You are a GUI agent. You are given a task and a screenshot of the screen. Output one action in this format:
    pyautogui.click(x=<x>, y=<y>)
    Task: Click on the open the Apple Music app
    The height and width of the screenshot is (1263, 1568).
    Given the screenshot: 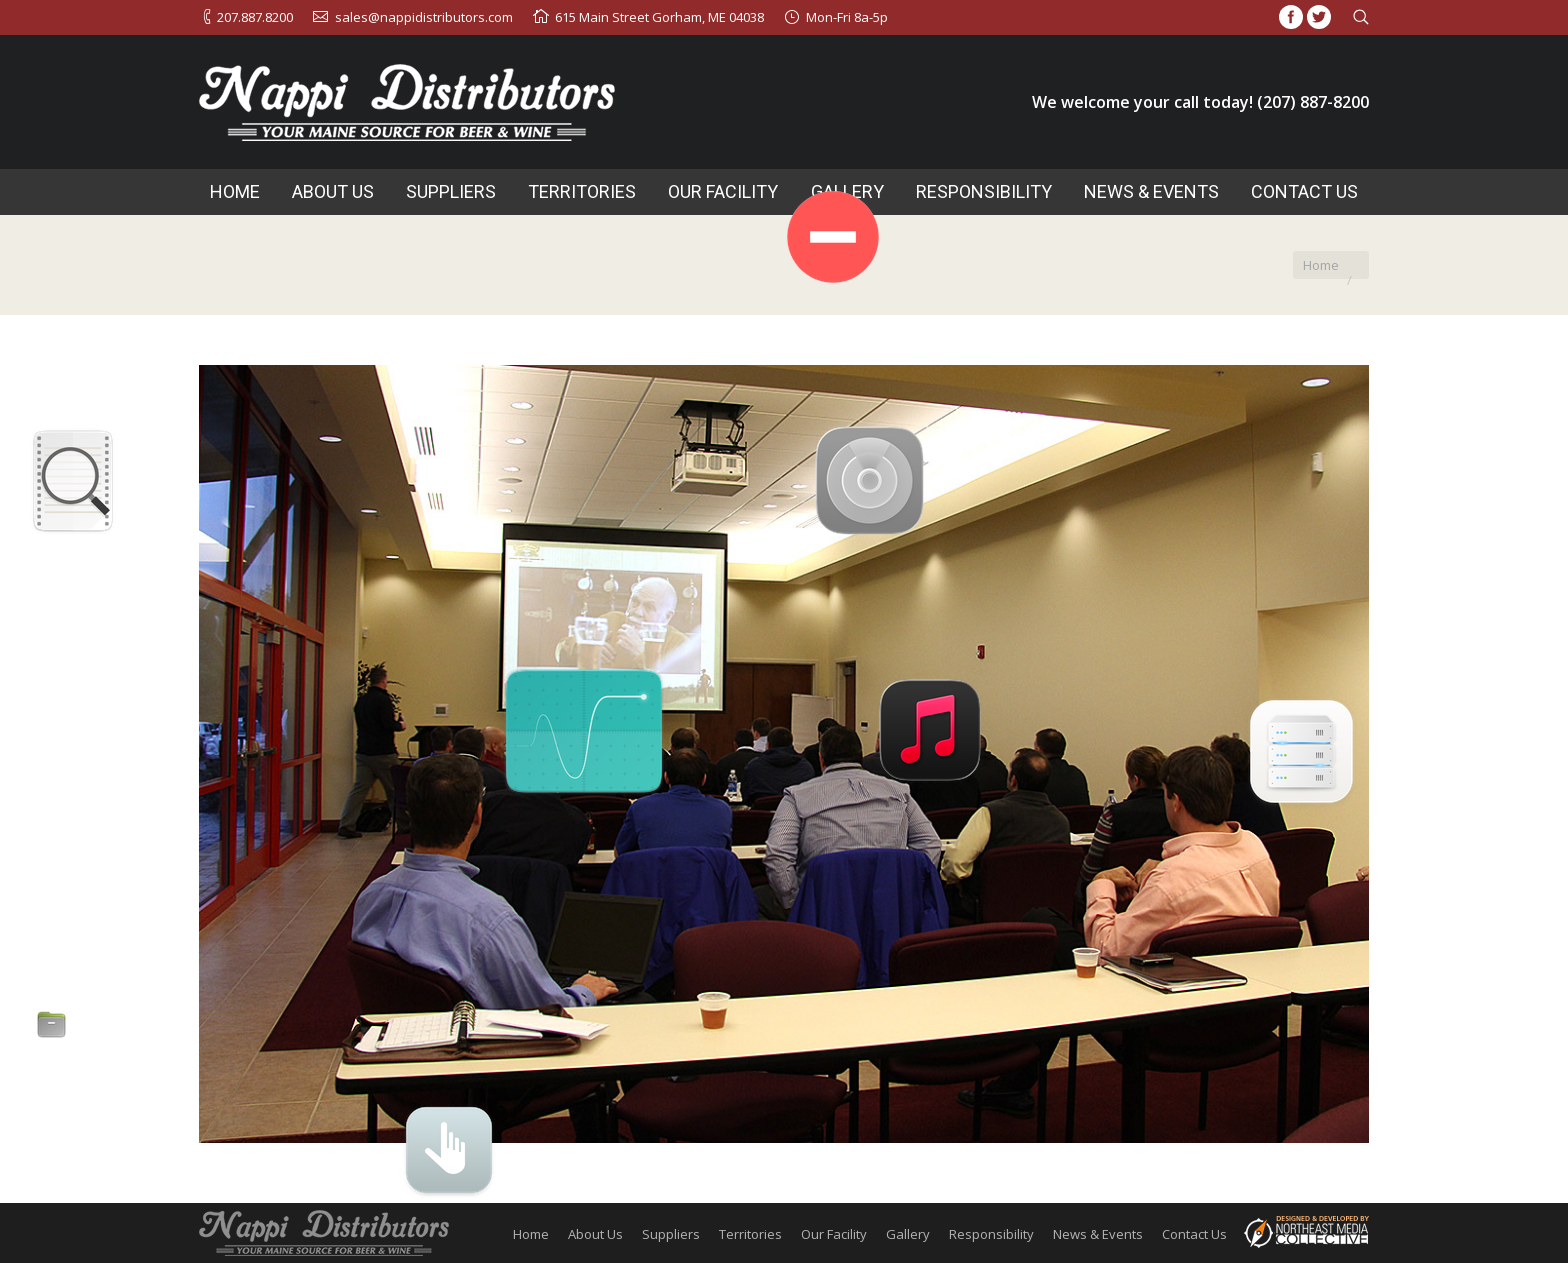 What is the action you would take?
    pyautogui.click(x=930, y=730)
    